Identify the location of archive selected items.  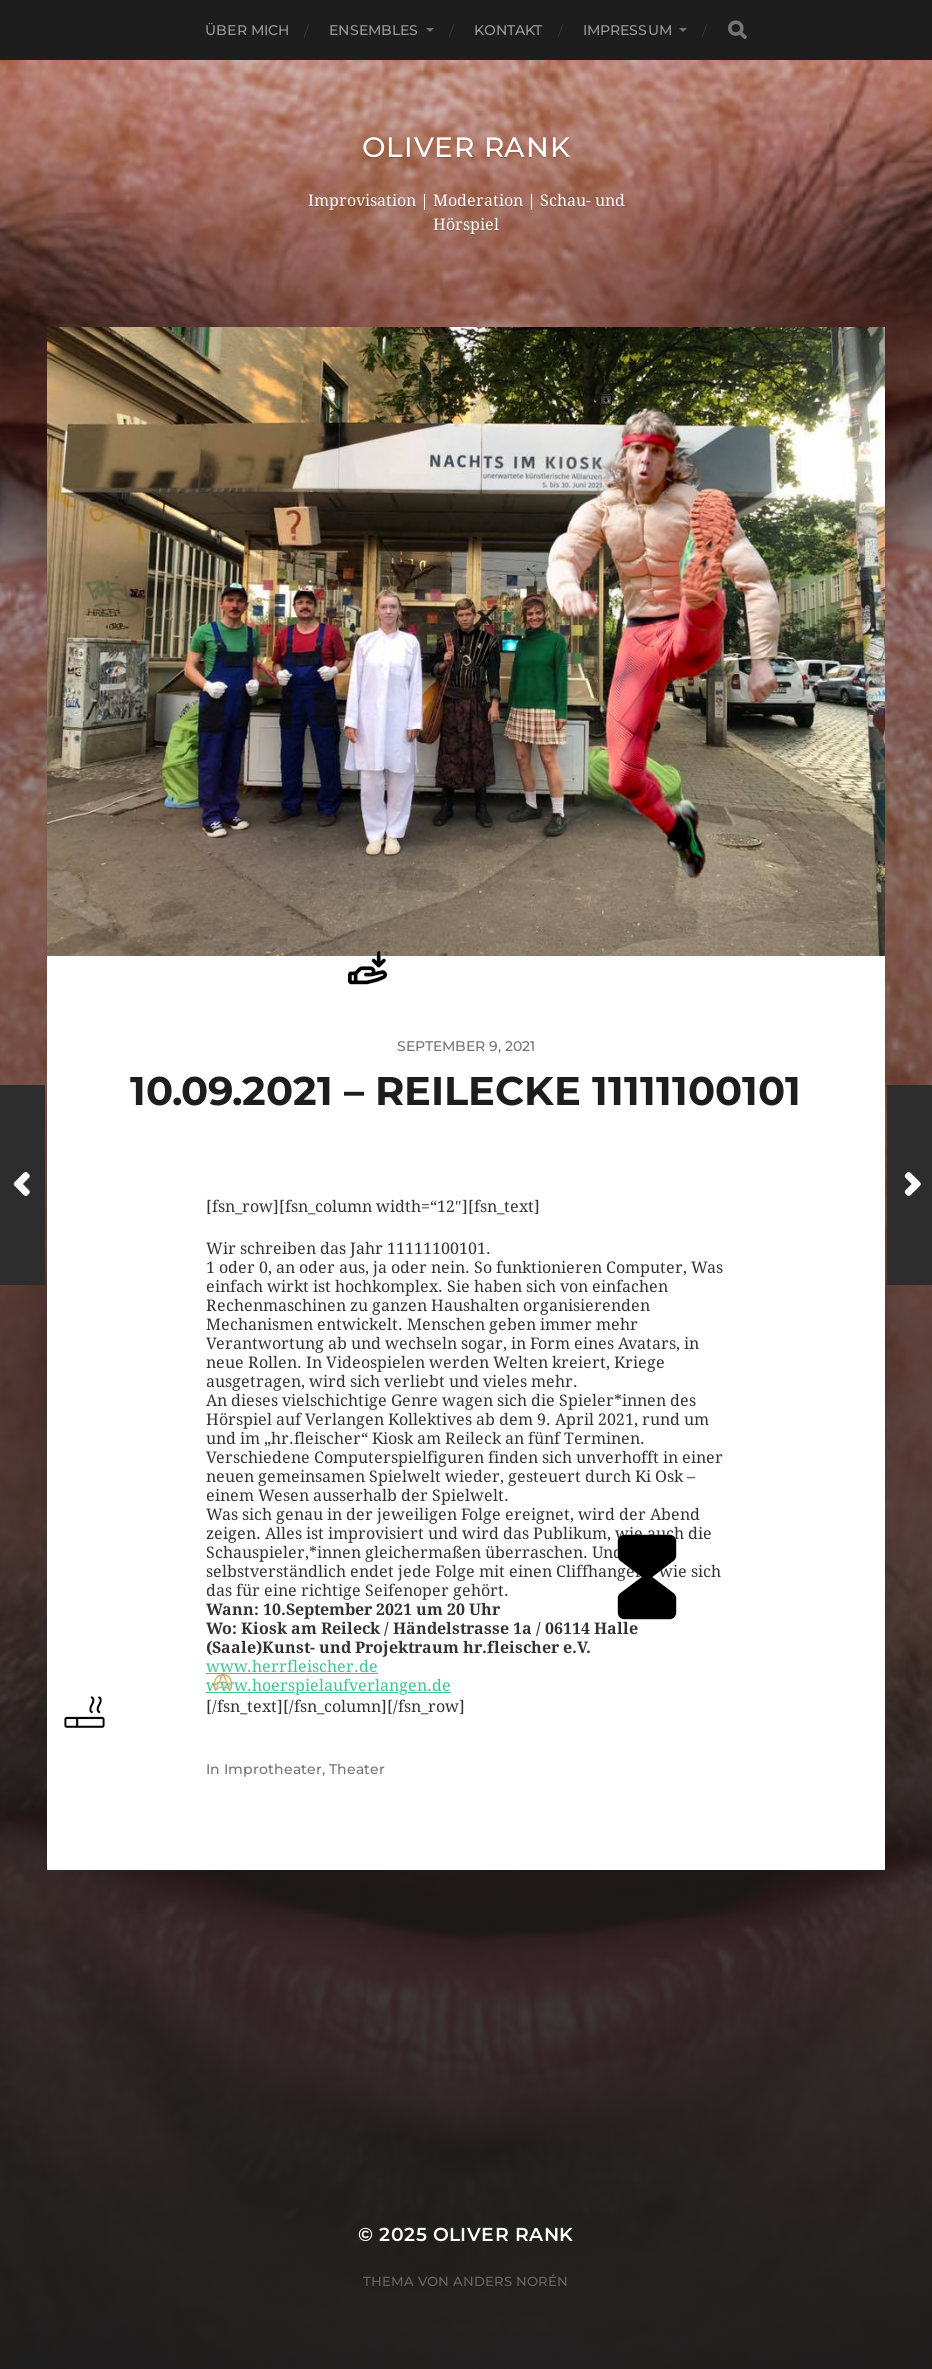
(606, 399).